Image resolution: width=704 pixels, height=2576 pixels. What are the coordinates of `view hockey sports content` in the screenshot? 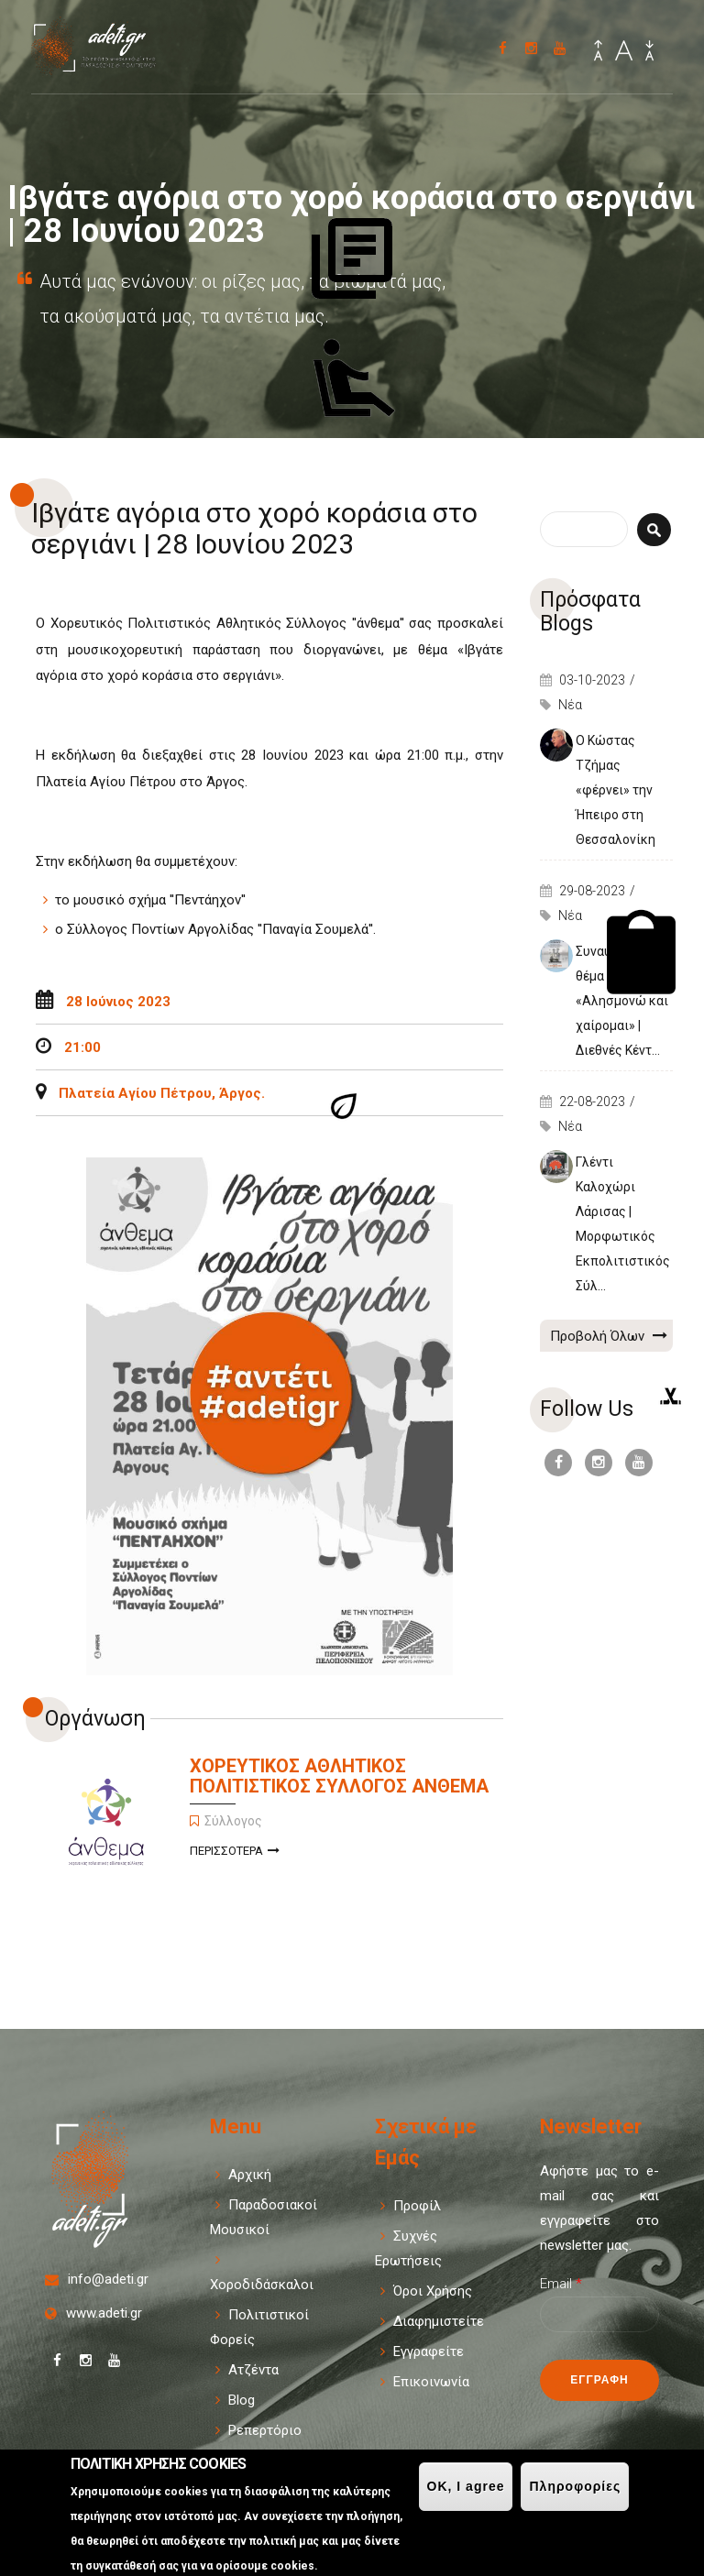 It's located at (670, 1396).